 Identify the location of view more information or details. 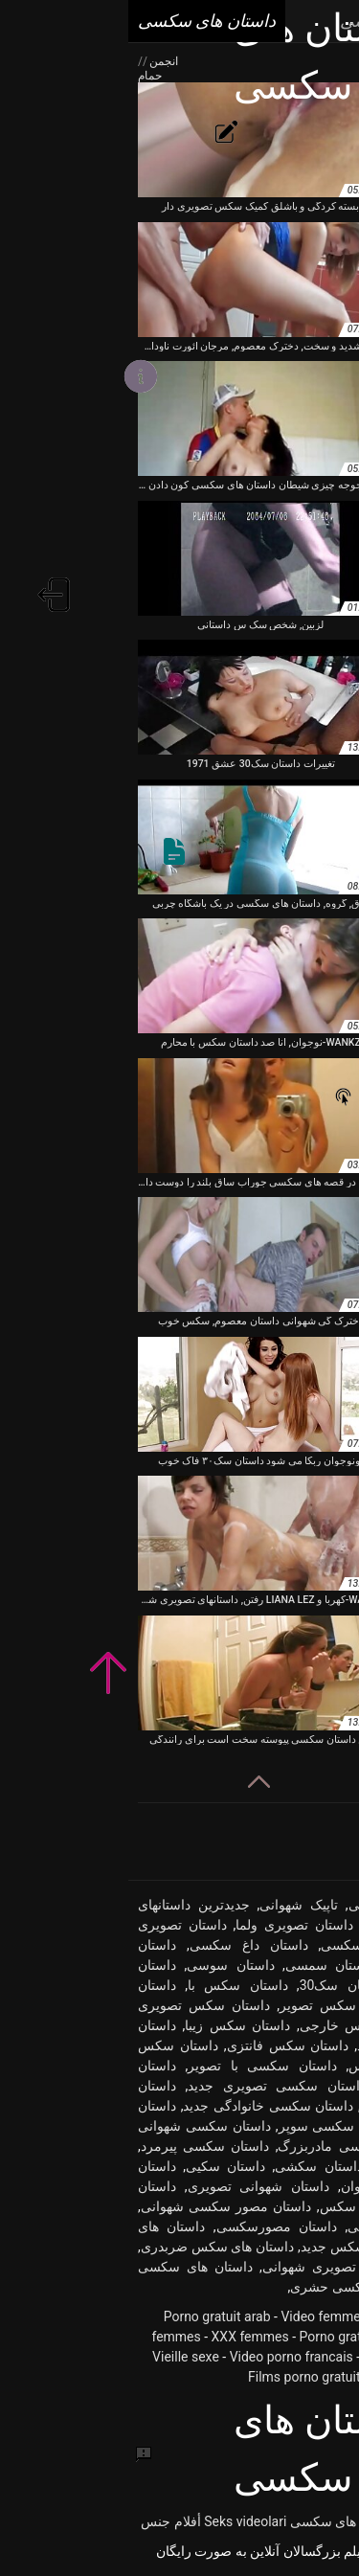
(141, 376).